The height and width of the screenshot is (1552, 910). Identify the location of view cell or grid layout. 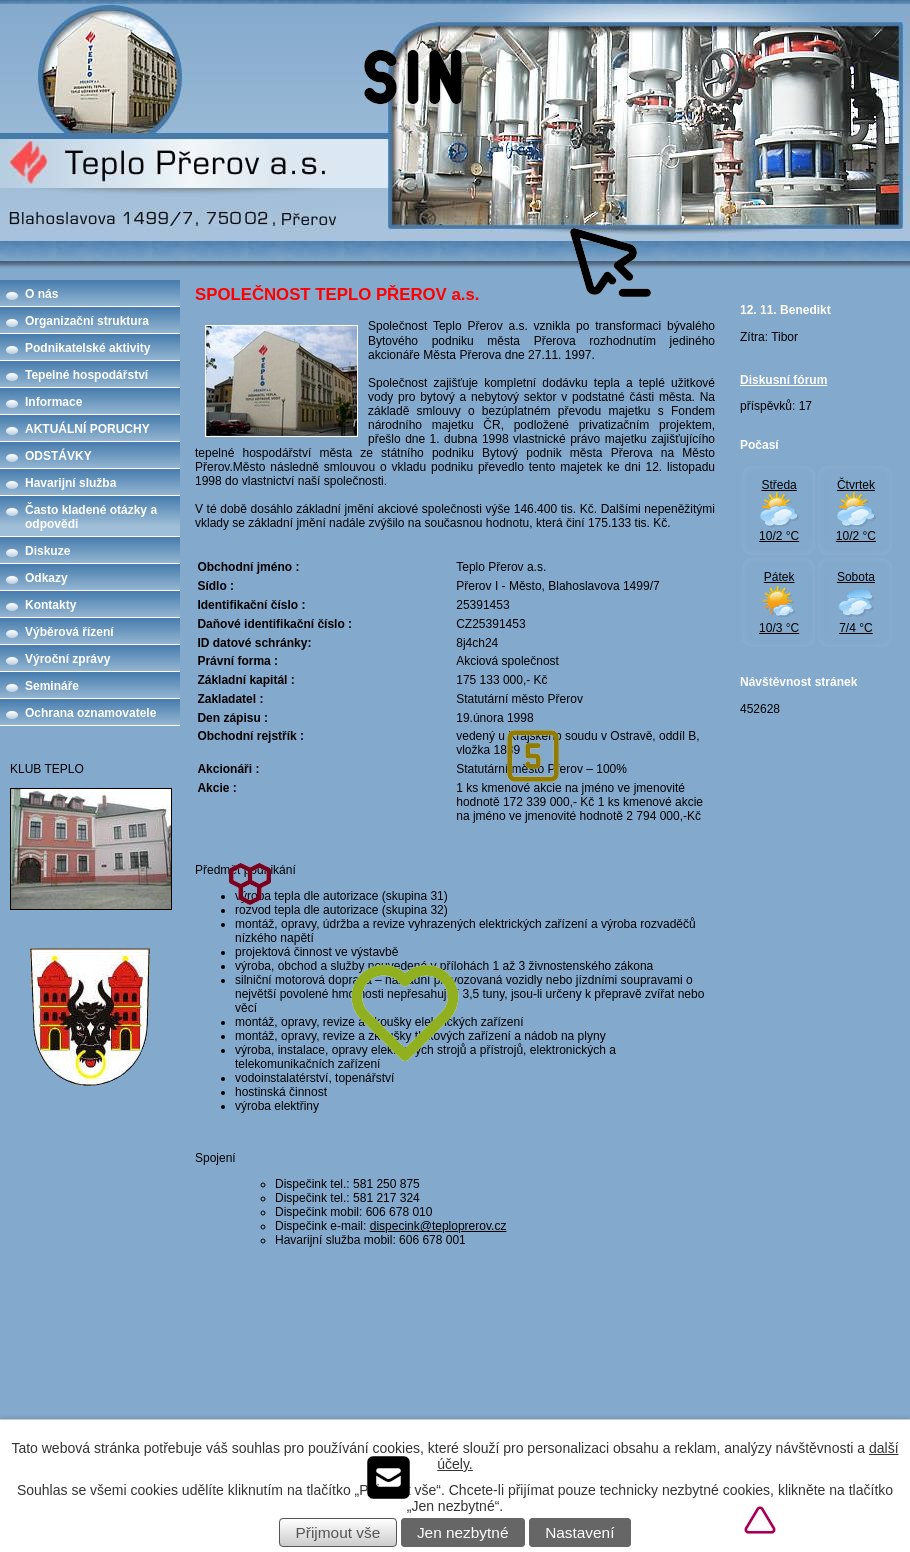
(250, 884).